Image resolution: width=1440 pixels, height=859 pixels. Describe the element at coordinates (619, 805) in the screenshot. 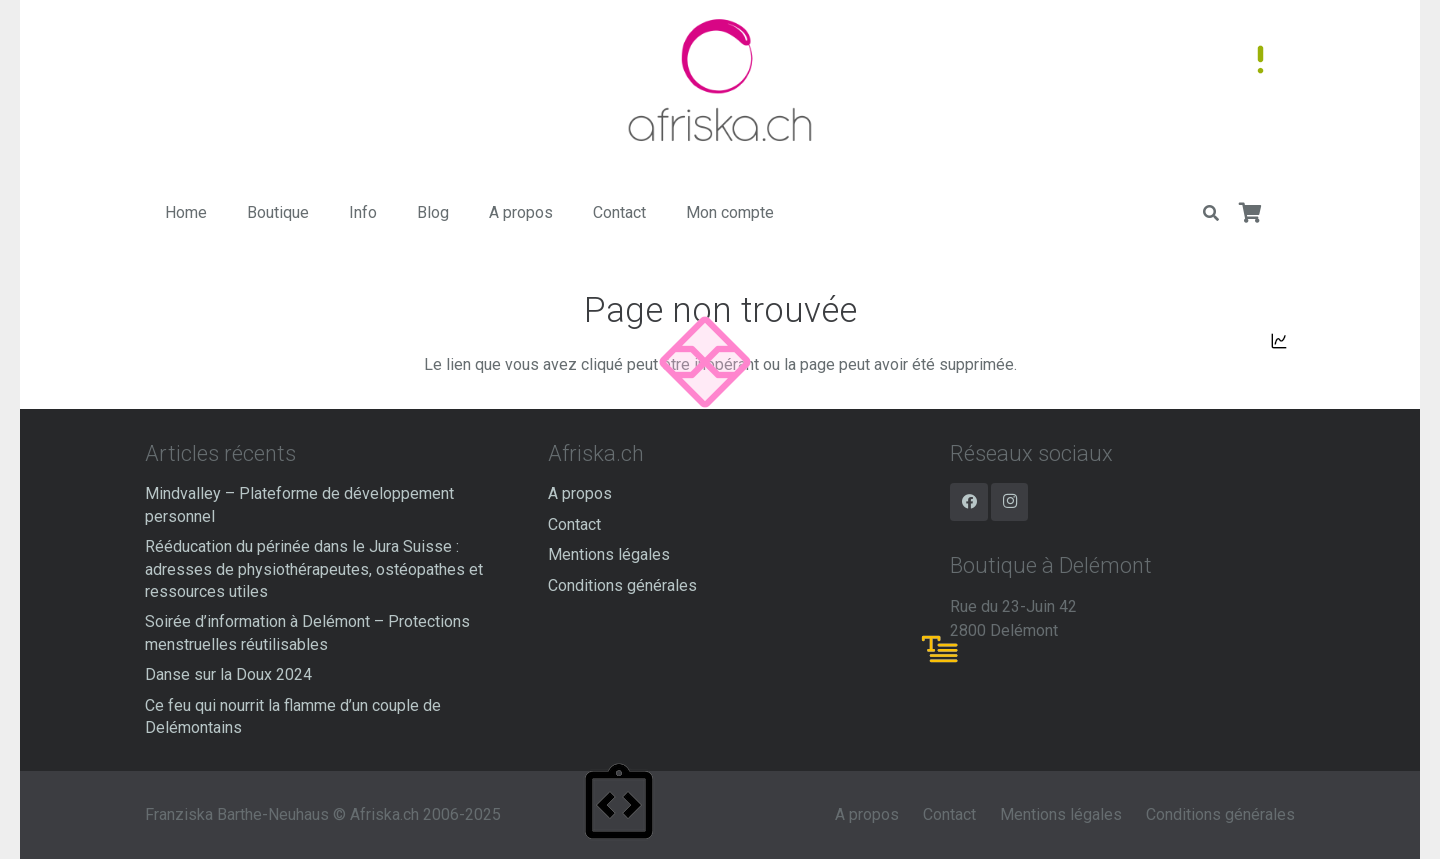

I see `view code integration instructions` at that location.